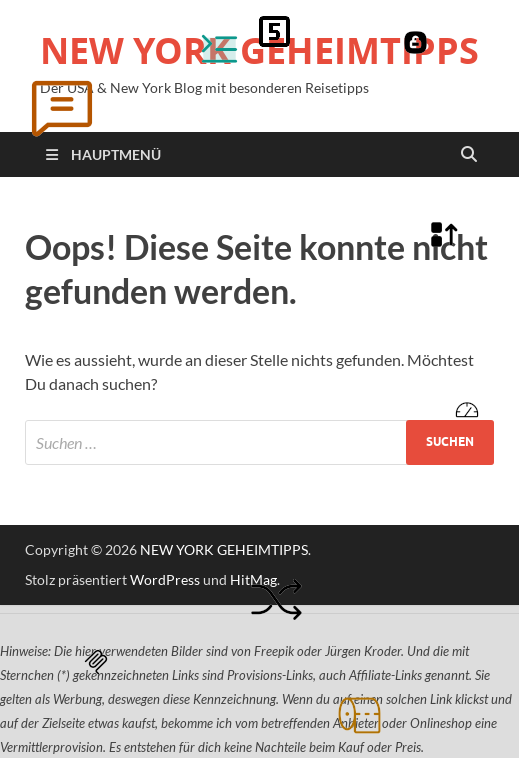 Image resolution: width=519 pixels, height=758 pixels. I want to click on sort items in ascending order, so click(443, 234).